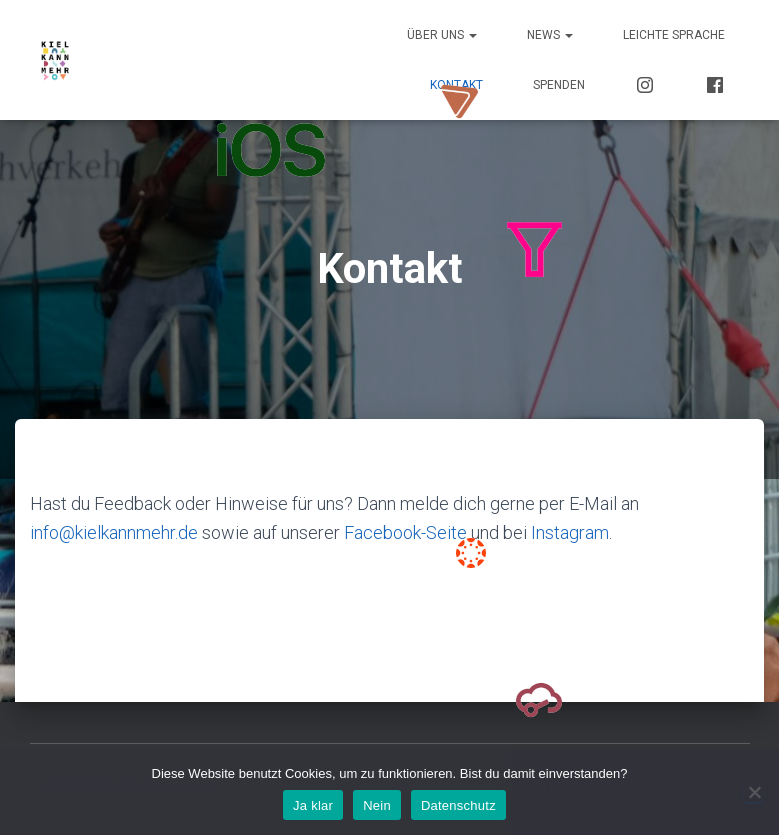 Image resolution: width=779 pixels, height=835 pixels. Describe the element at coordinates (534, 246) in the screenshot. I see `filter or sort content` at that location.